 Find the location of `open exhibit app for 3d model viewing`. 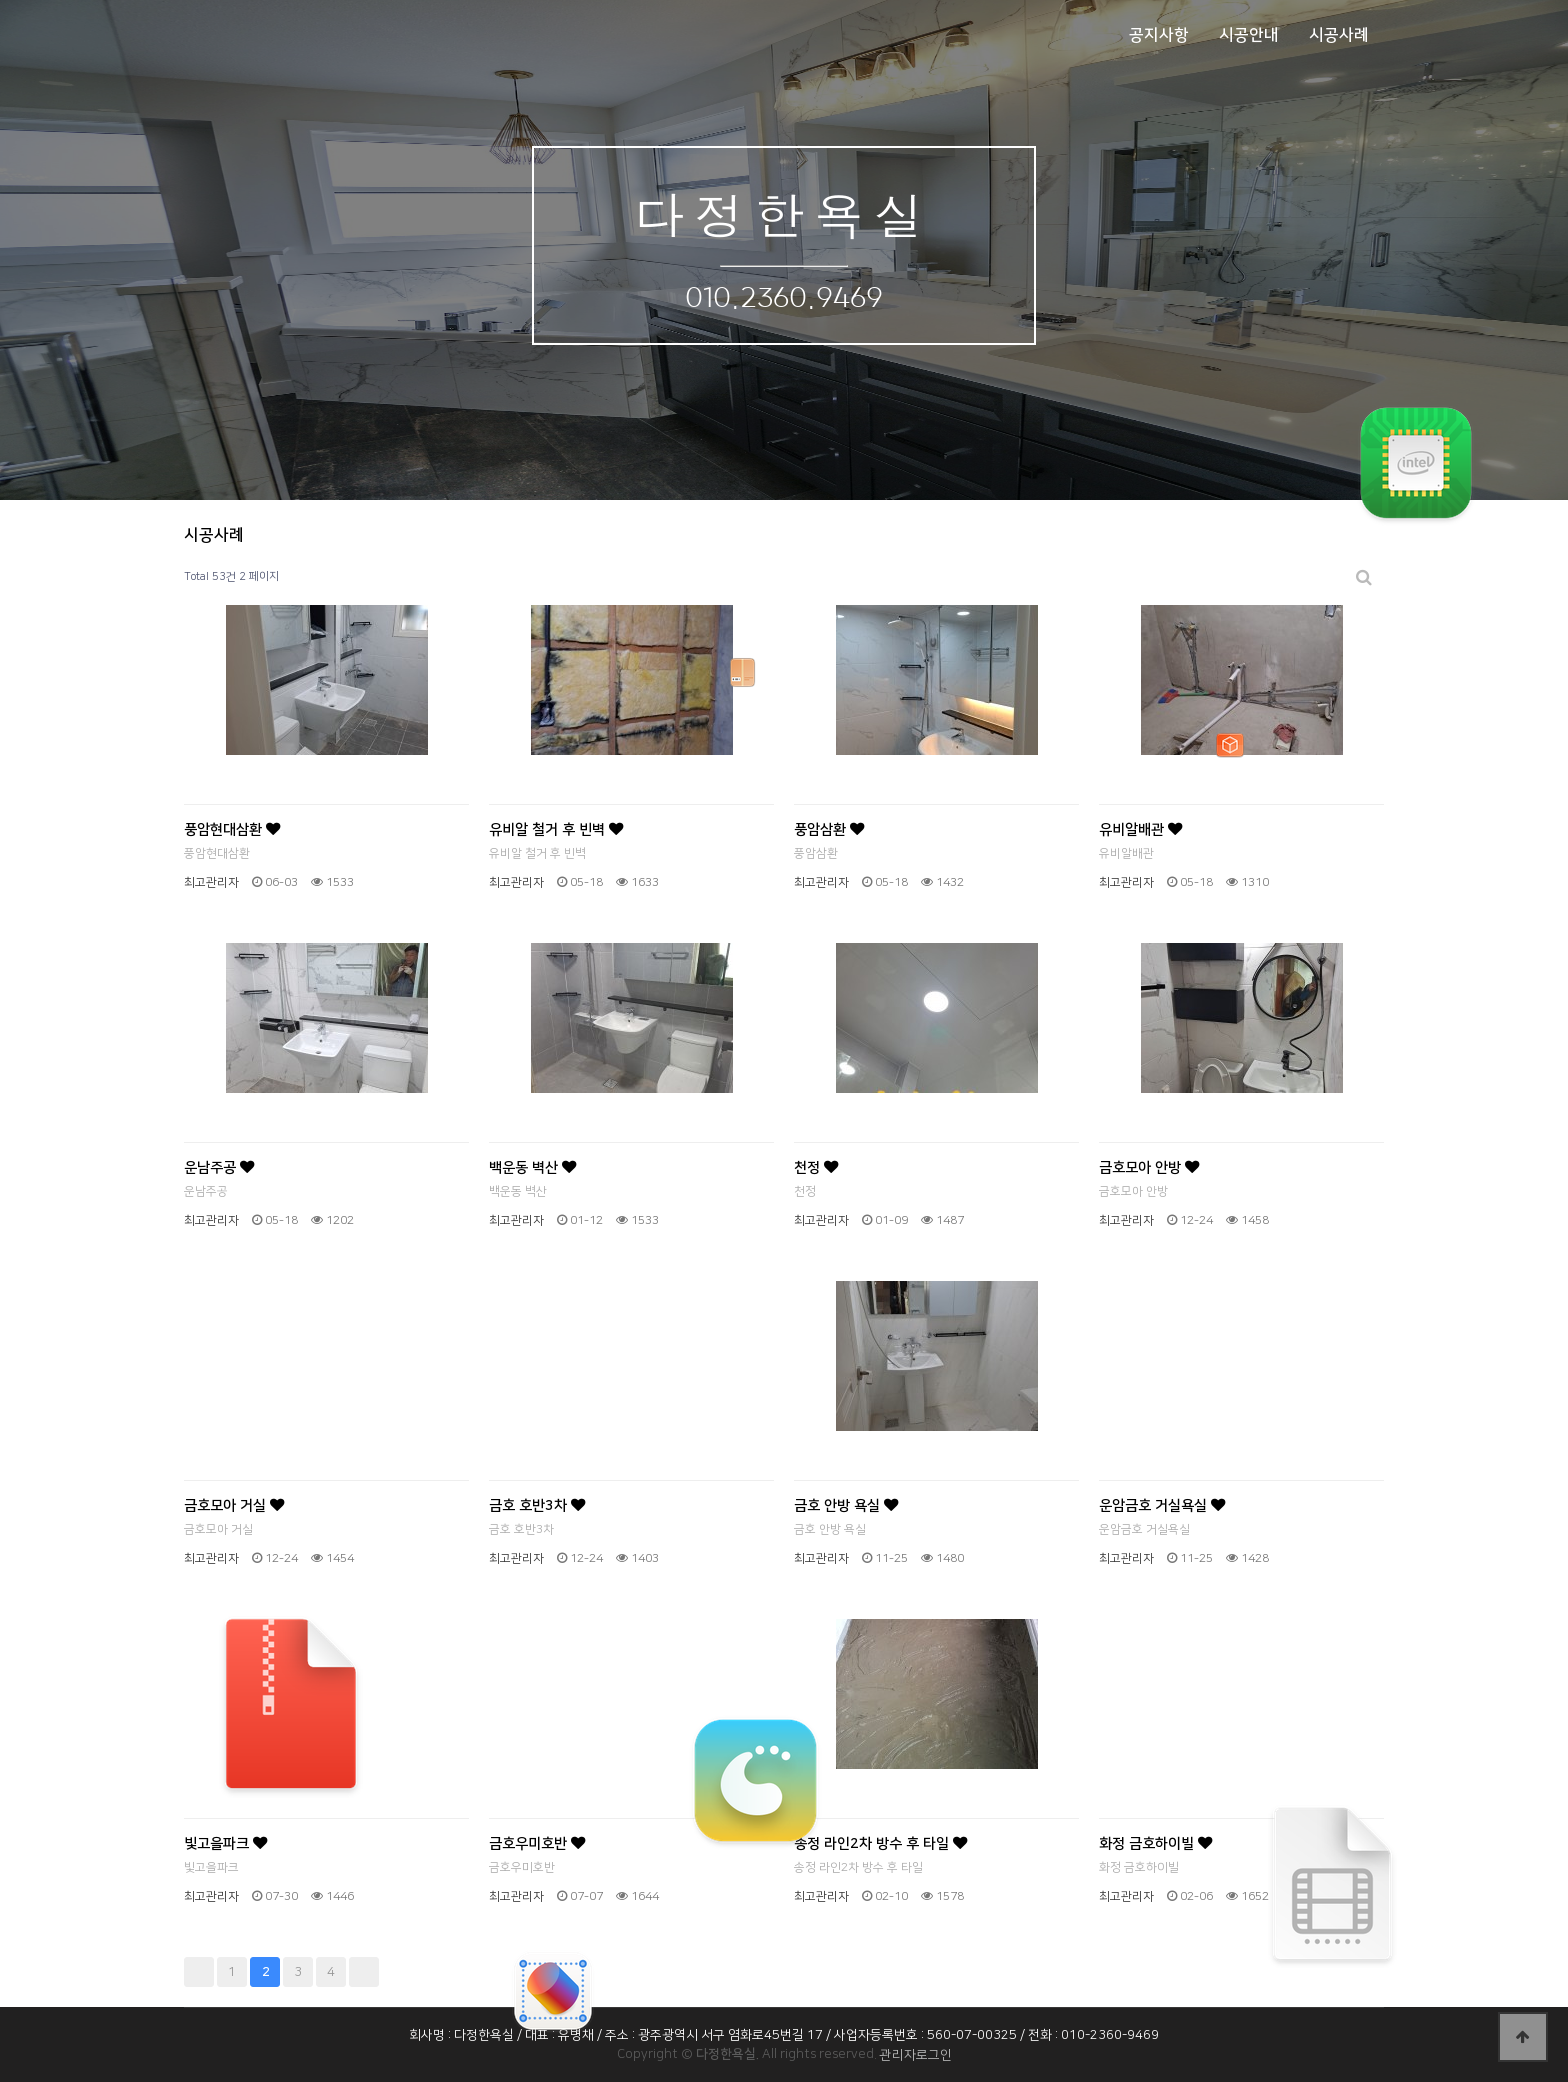

open exhibit app for 3d model viewing is located at coordinates (553, 1991).